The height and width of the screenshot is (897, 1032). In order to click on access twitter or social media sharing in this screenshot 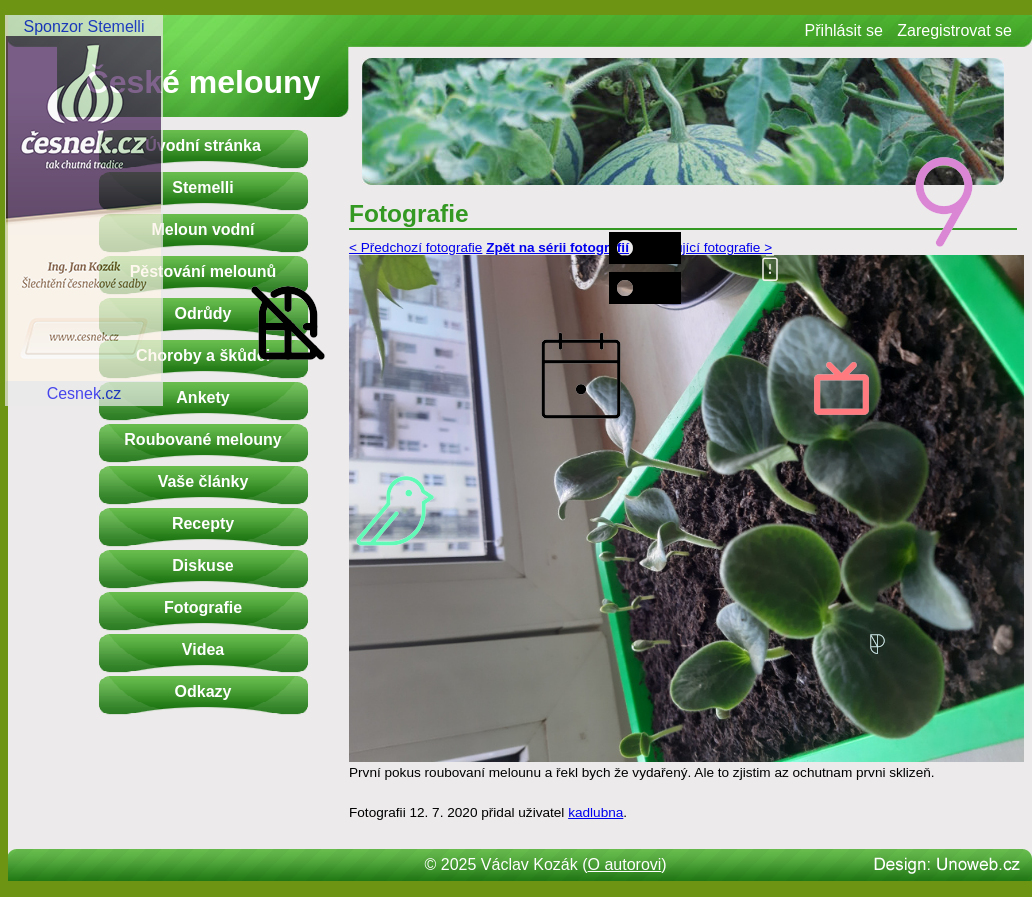, I will do `click(396, 513)`.